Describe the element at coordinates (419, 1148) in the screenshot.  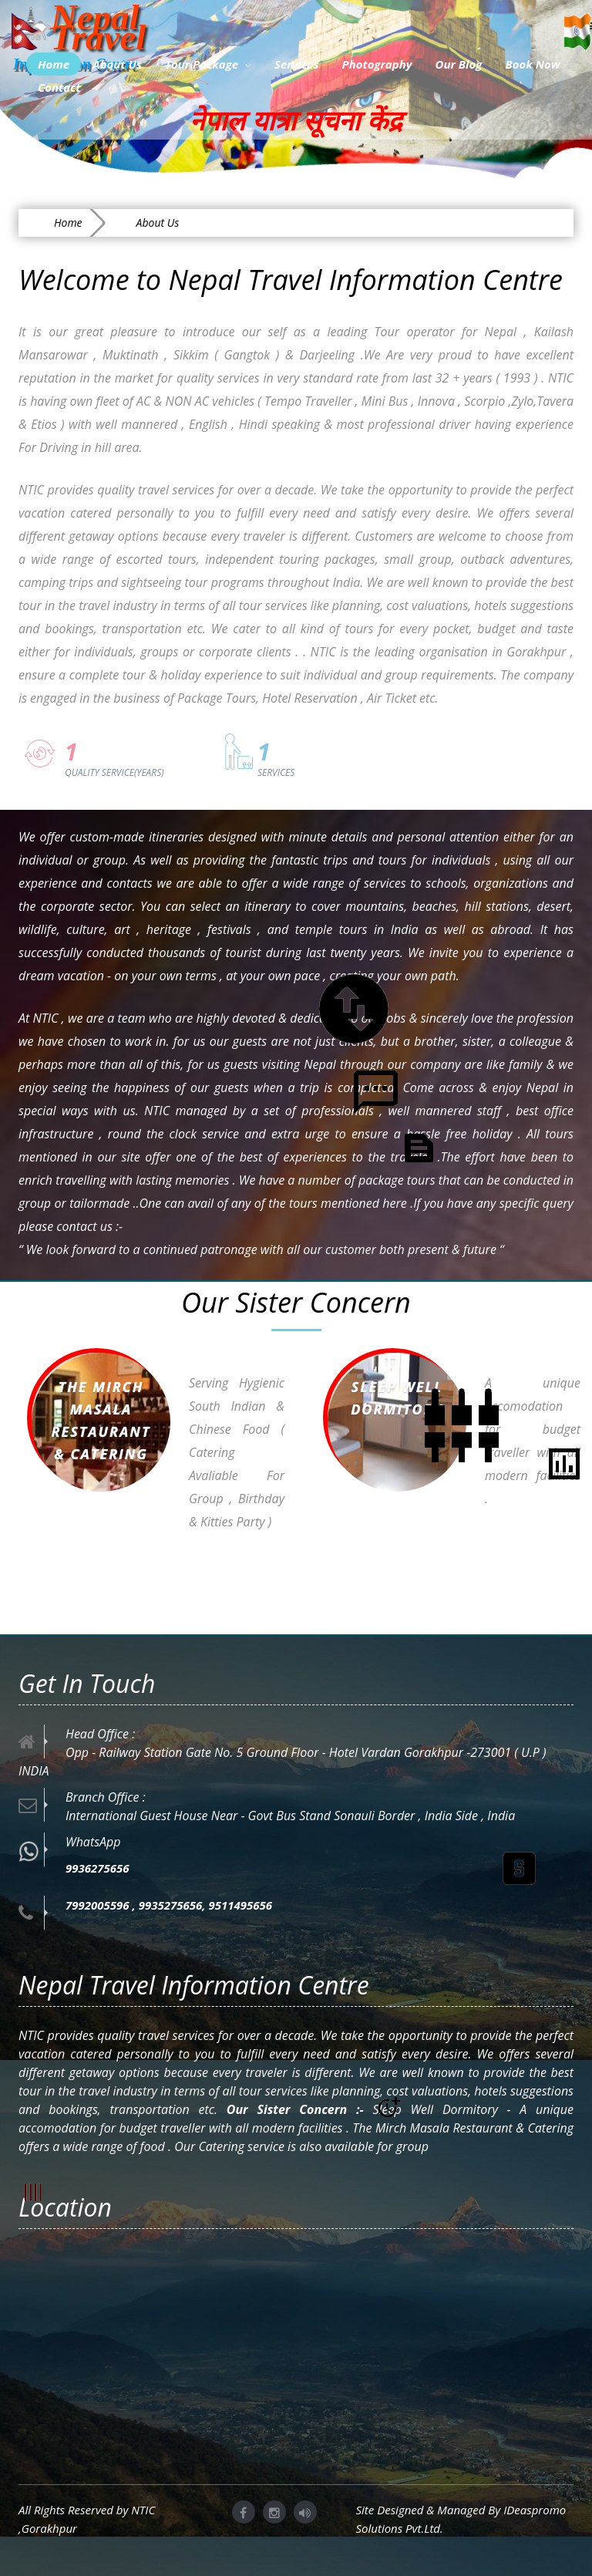
I see `view text document or note` at that location.